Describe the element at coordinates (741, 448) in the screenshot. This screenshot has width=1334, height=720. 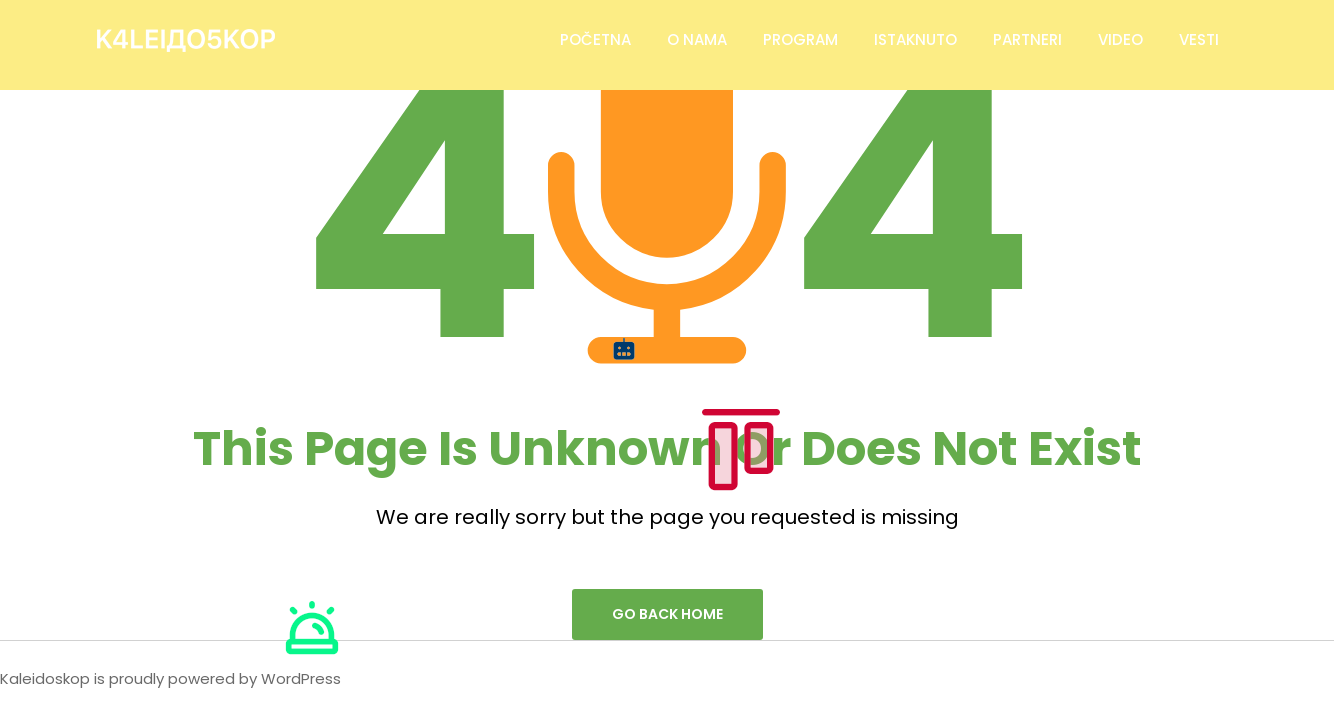
I see `align selected objects to the top edge` at that location.